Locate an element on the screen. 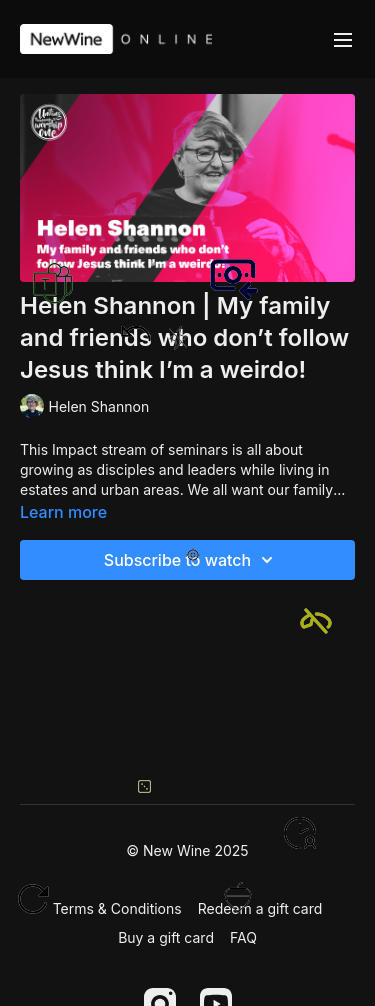 The width and height of the screenshot is (375, 1006). disable flash or lightning mode is located at coordinates (178, 338).